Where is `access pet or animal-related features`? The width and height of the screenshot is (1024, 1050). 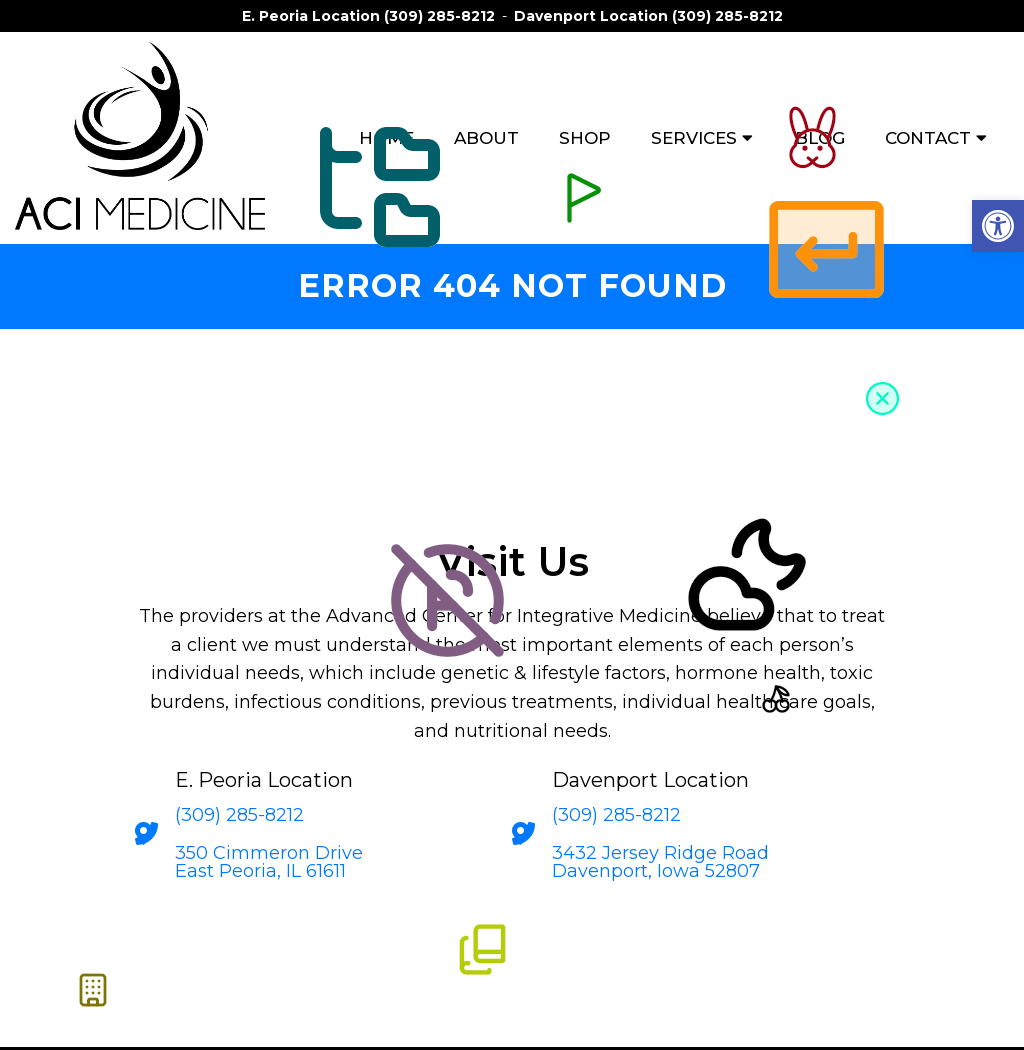 access pet or animal-related features is located at coordinates (812, 138).